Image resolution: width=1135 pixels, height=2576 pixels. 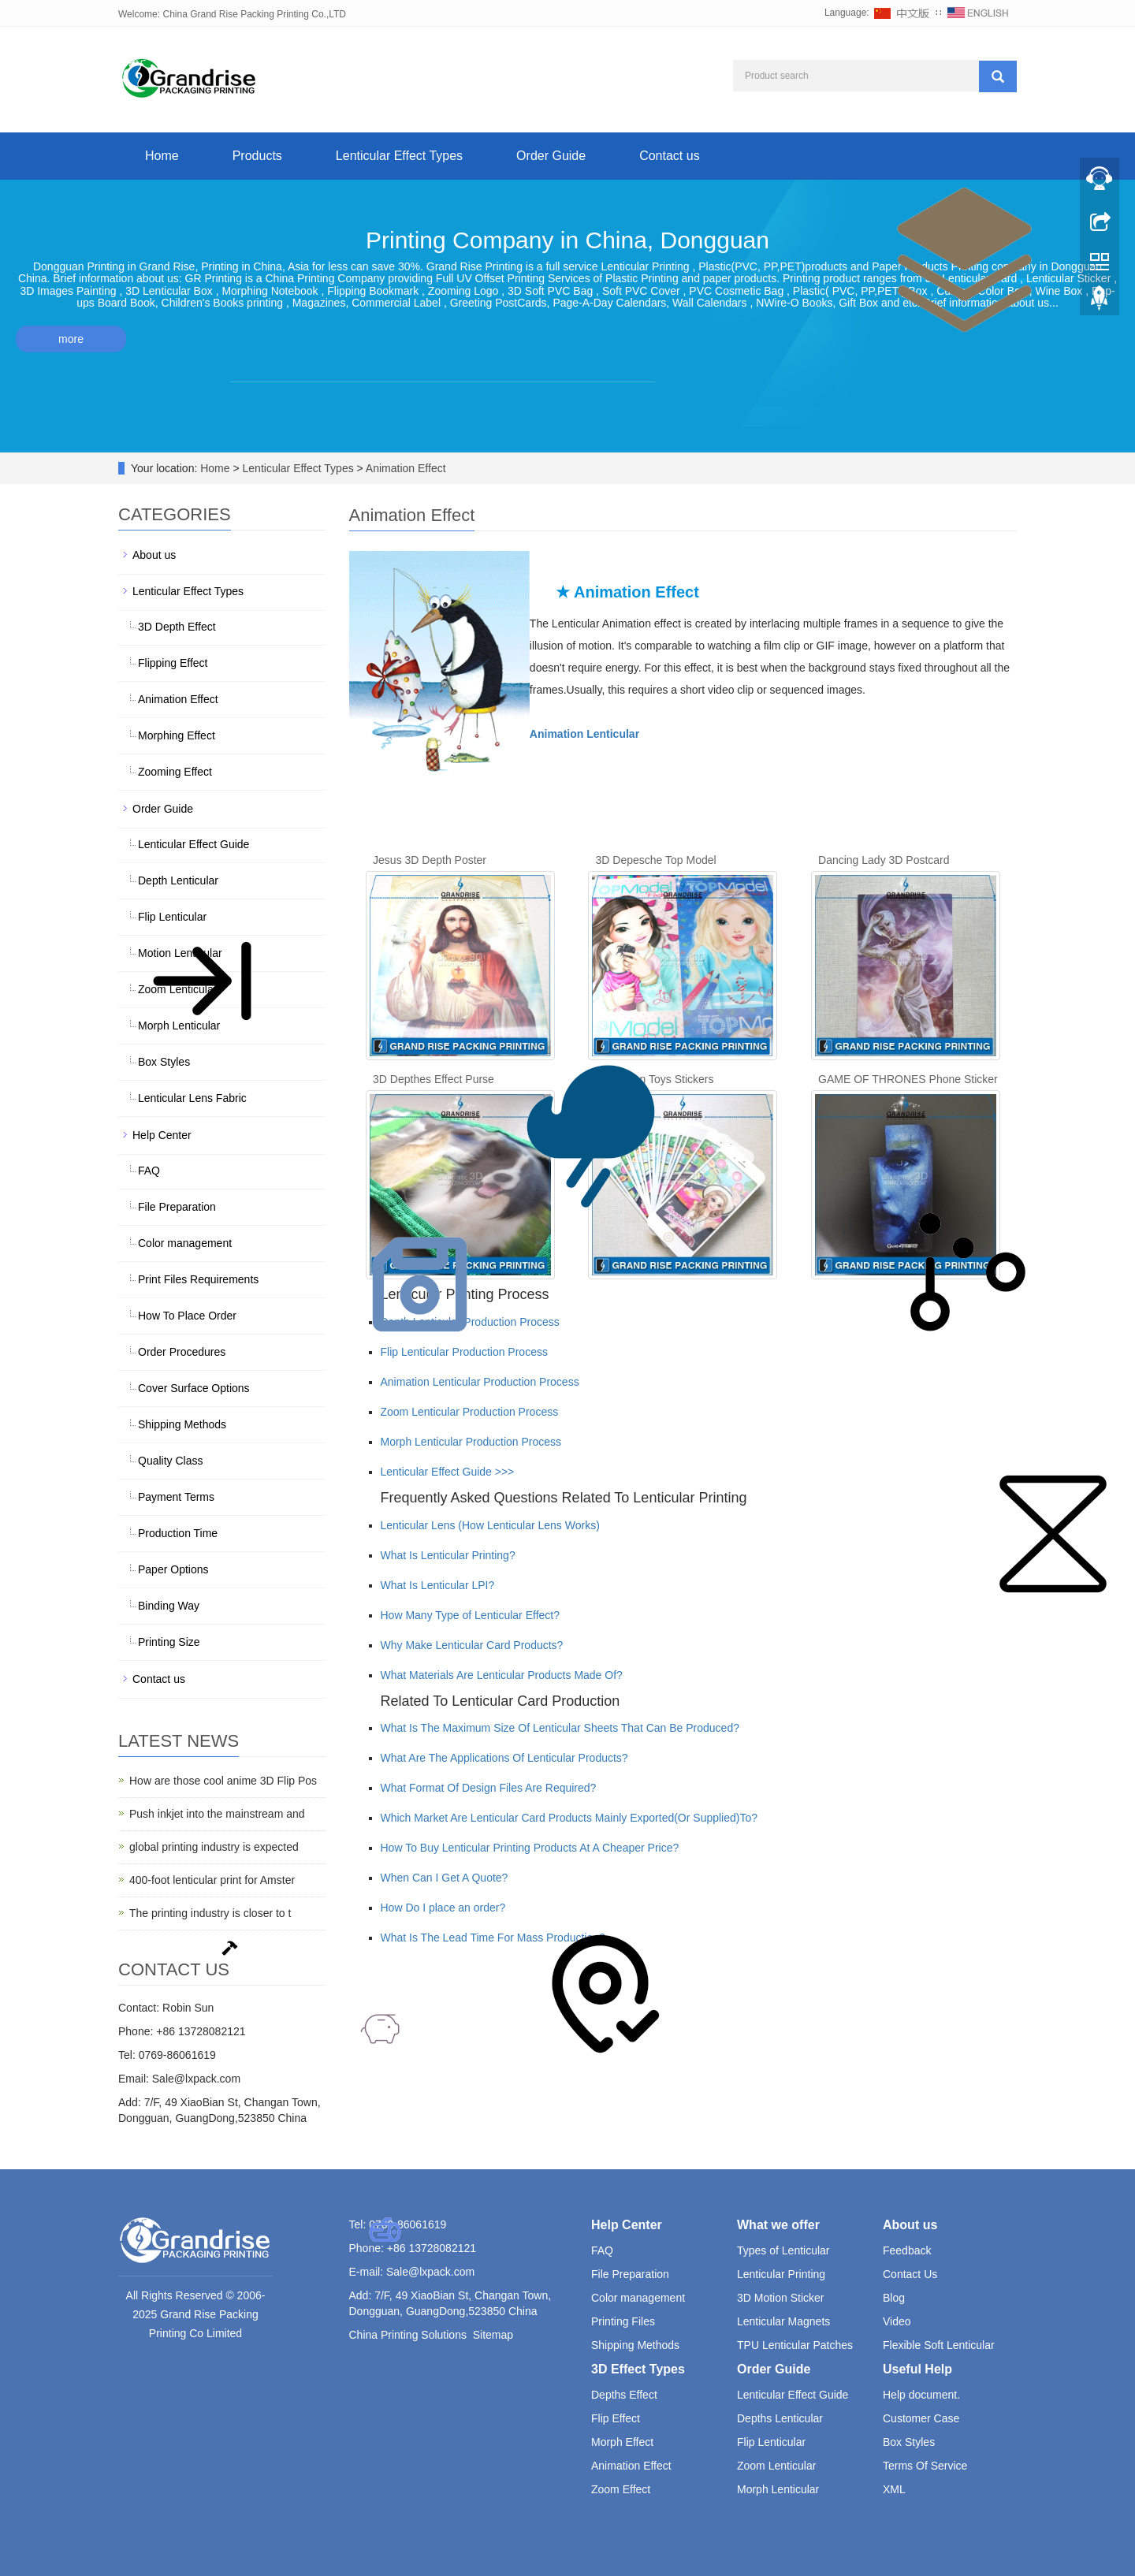 I want to click on view layers or stacked content, so click(x=964, y=259).